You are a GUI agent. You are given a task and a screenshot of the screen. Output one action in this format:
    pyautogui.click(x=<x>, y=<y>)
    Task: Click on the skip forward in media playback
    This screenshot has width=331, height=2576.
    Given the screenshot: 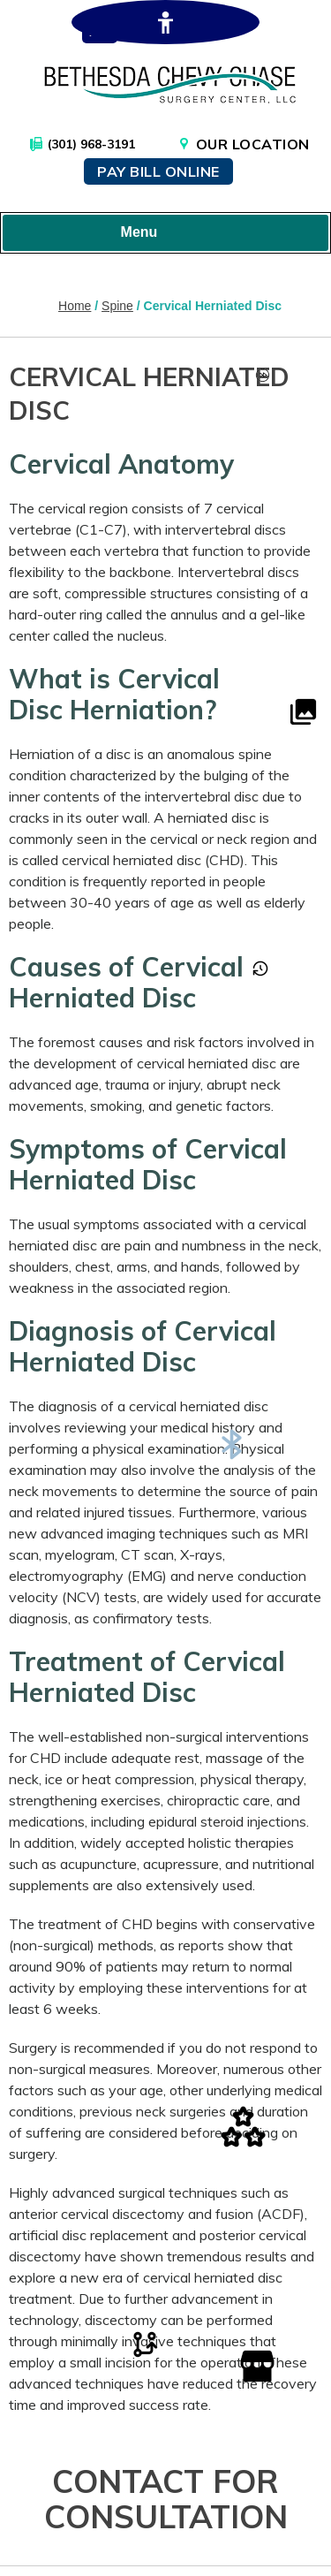 What is the action you would take?
    pyautogui.click(x=262, y=375)
    